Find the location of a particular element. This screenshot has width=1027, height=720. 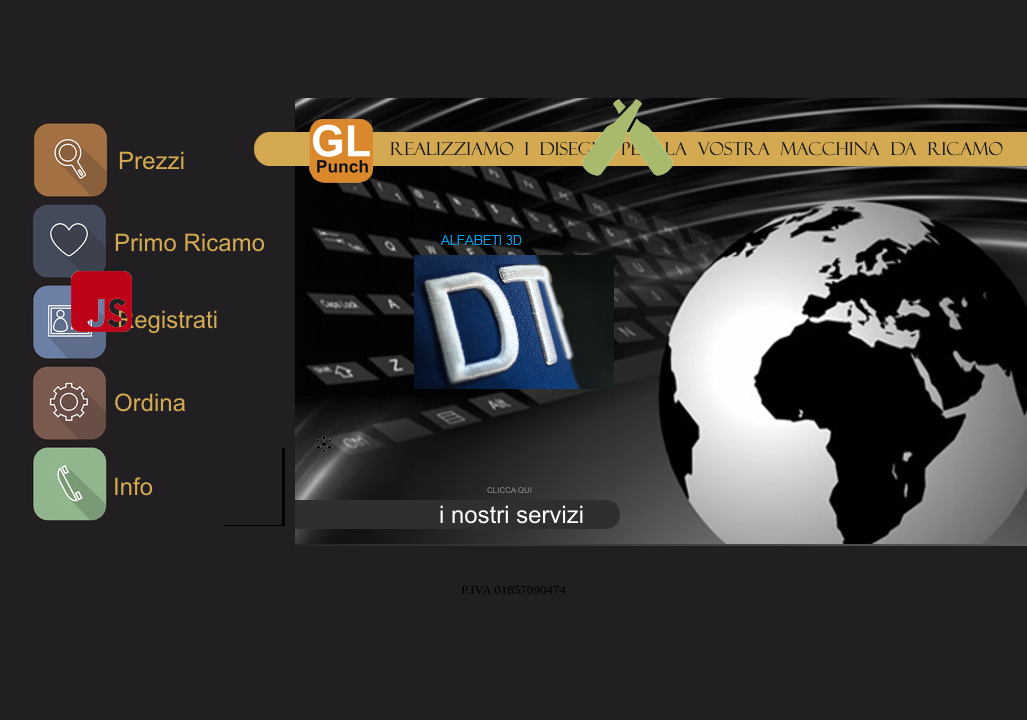

open the Untappd app is located at coordinates (627, 137).